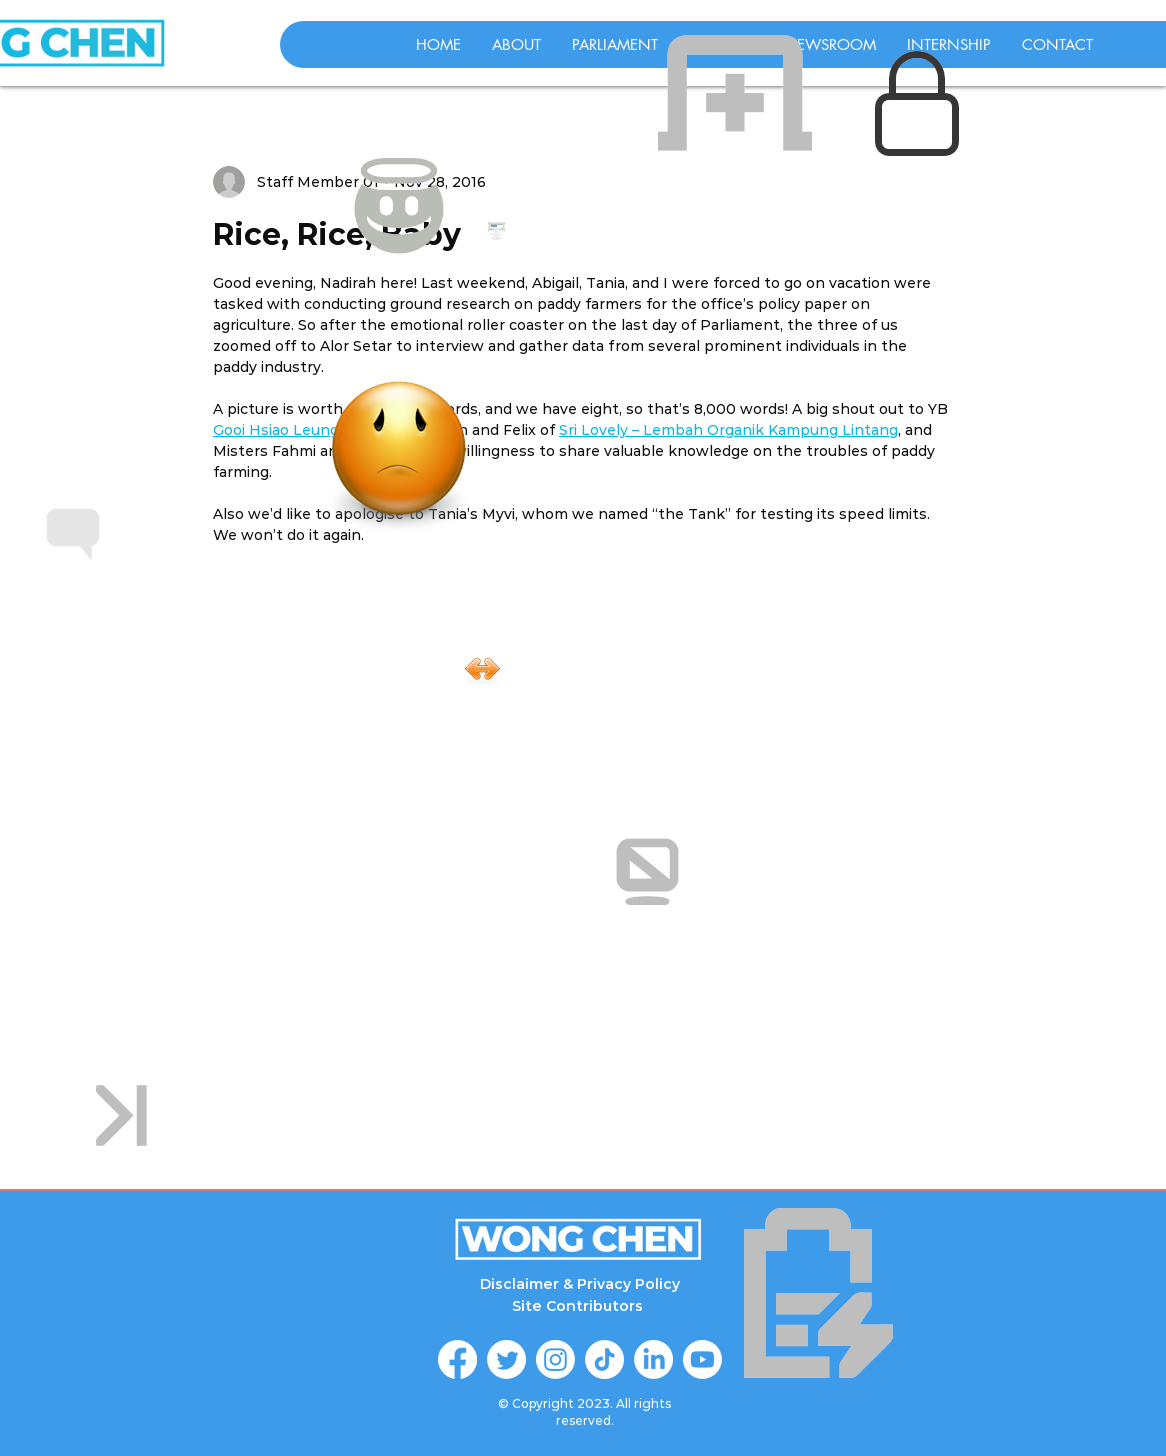 The height and width of the screenshot is (1456, 1166). I want to click on adjust display or monitor settings, so click(647, 869).